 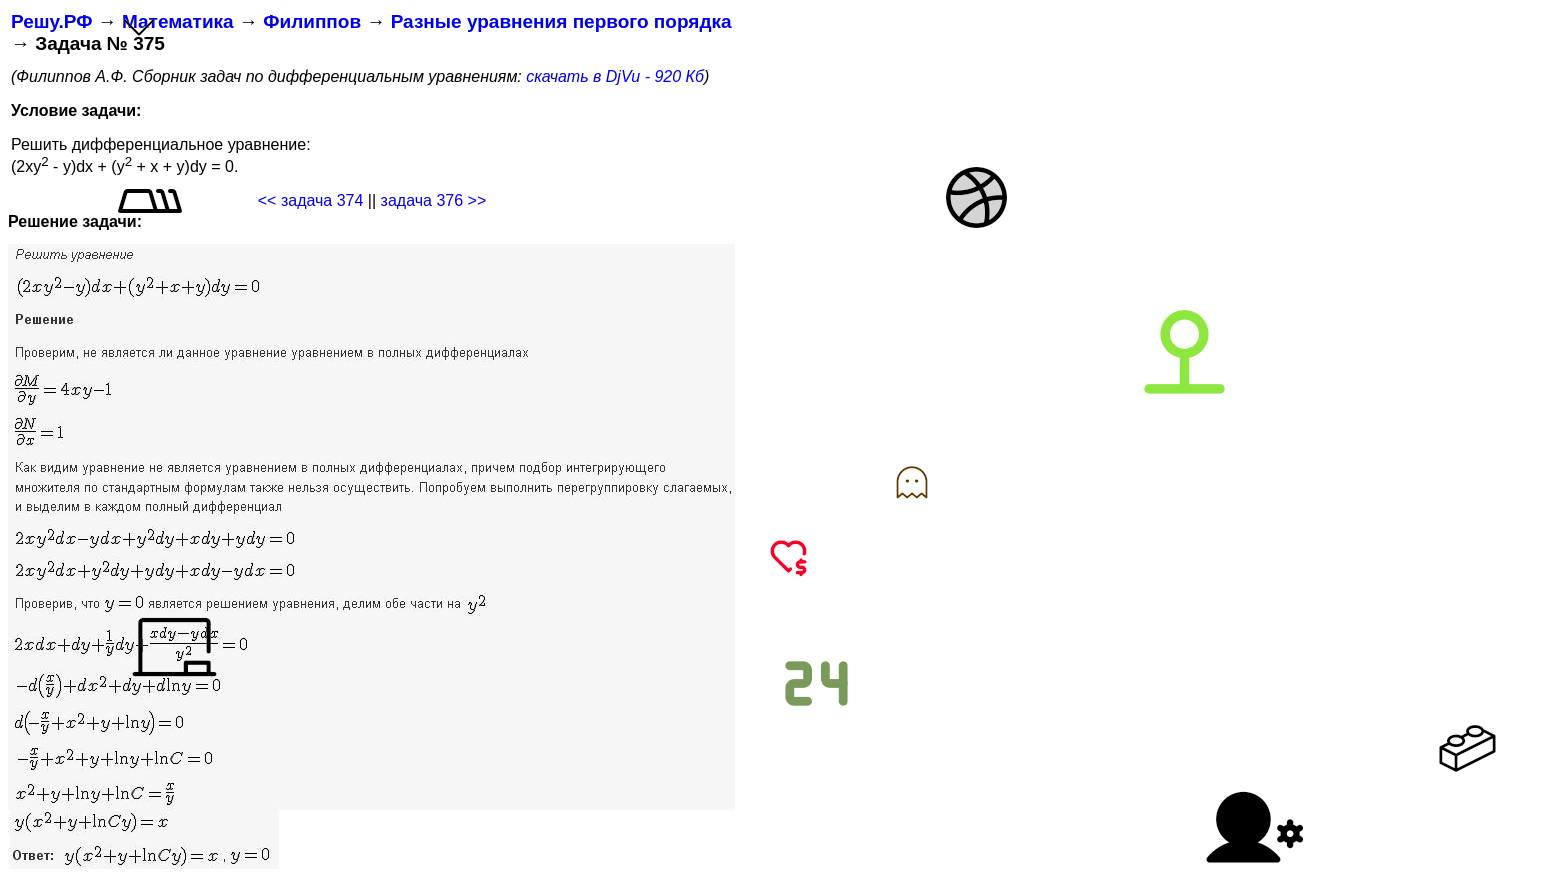 I want to click on switch between open browser tabs, so click(x=150, y=201).